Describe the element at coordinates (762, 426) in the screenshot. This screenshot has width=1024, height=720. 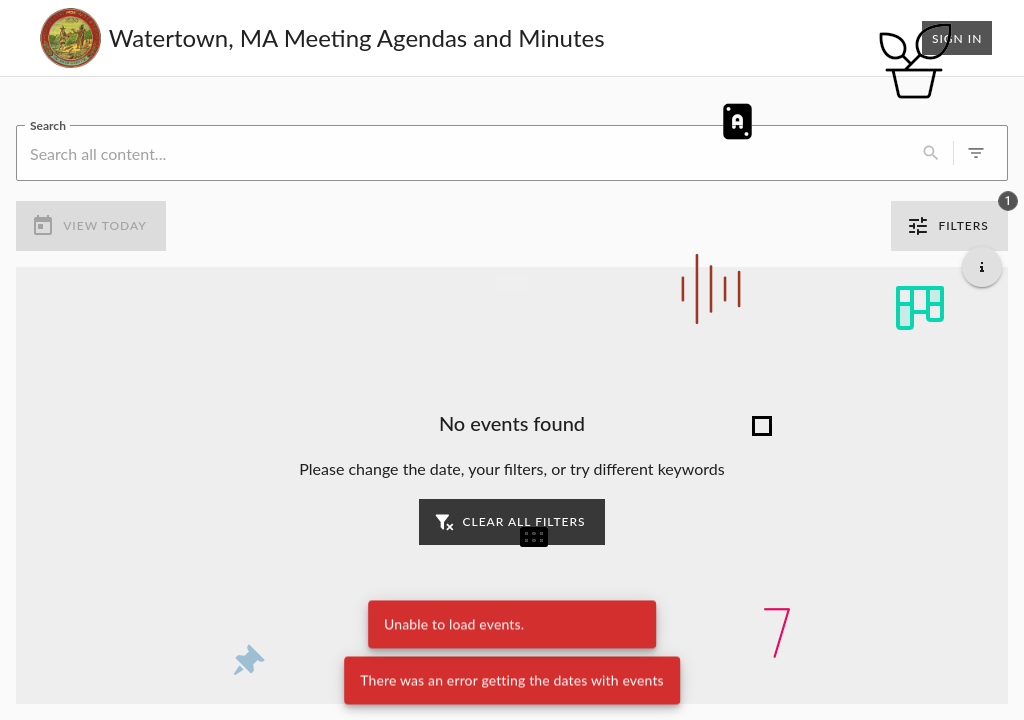
I see `stop media playback` at that location.